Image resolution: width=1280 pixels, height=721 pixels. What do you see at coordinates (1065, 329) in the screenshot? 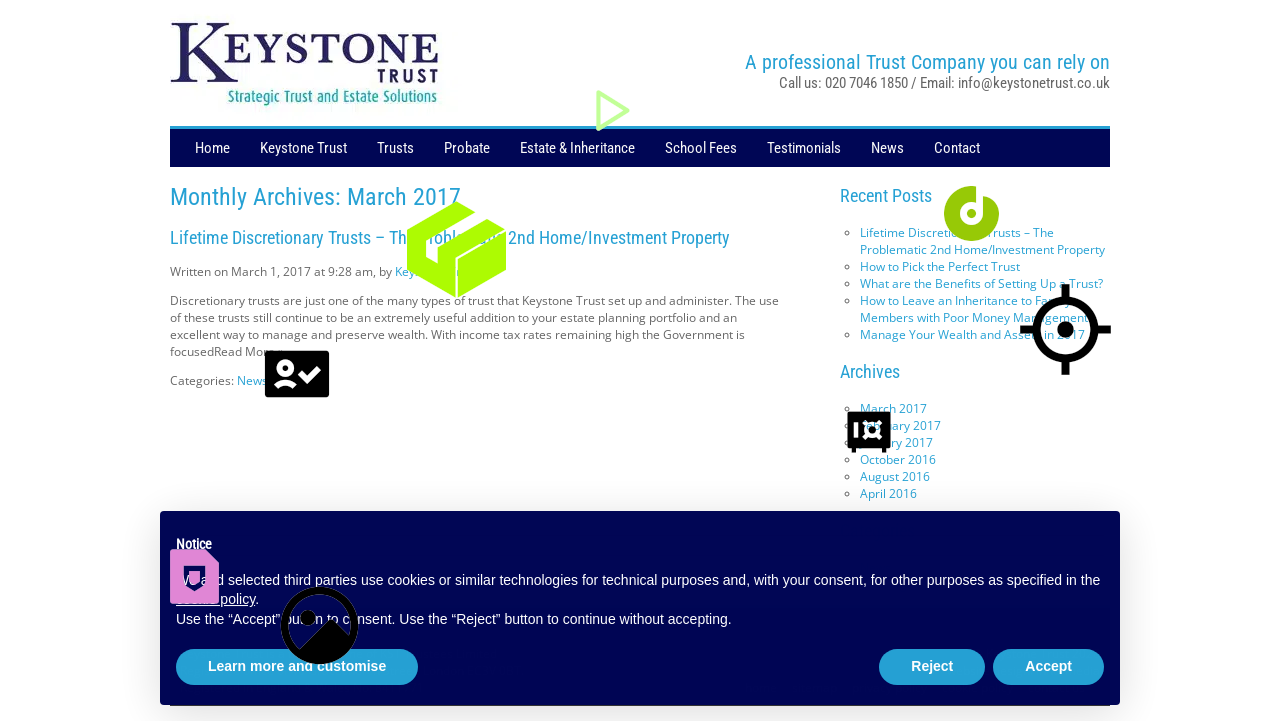
I see `focus on a specific area or element` at bounding box center [1065, 329].